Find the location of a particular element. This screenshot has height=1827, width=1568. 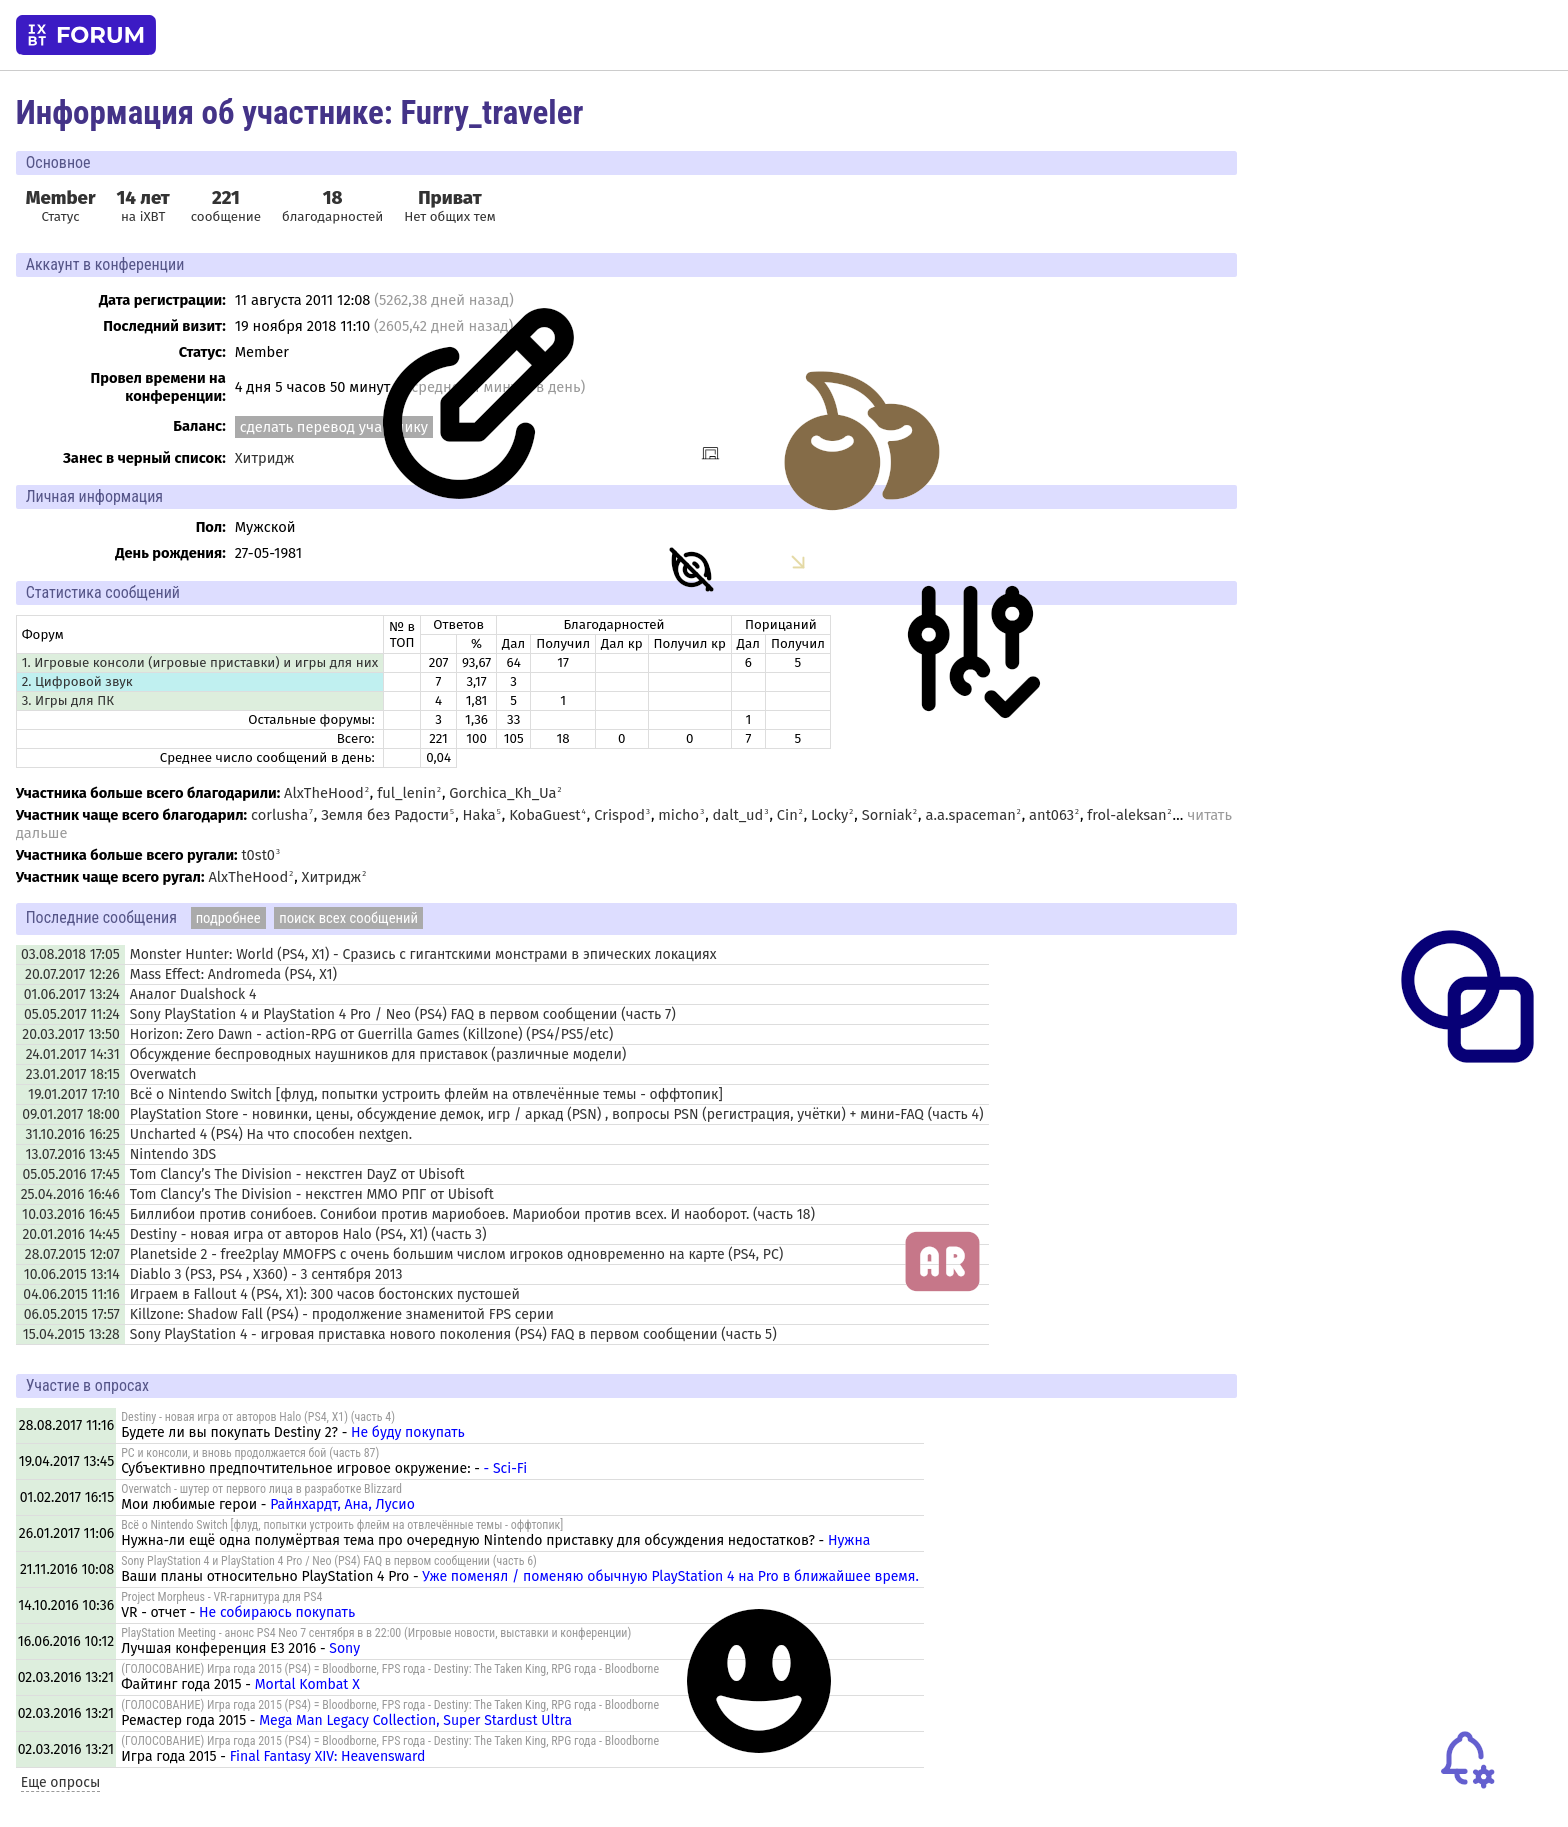

open whiteboard or presentation mode is located at coordinates (710, 453).